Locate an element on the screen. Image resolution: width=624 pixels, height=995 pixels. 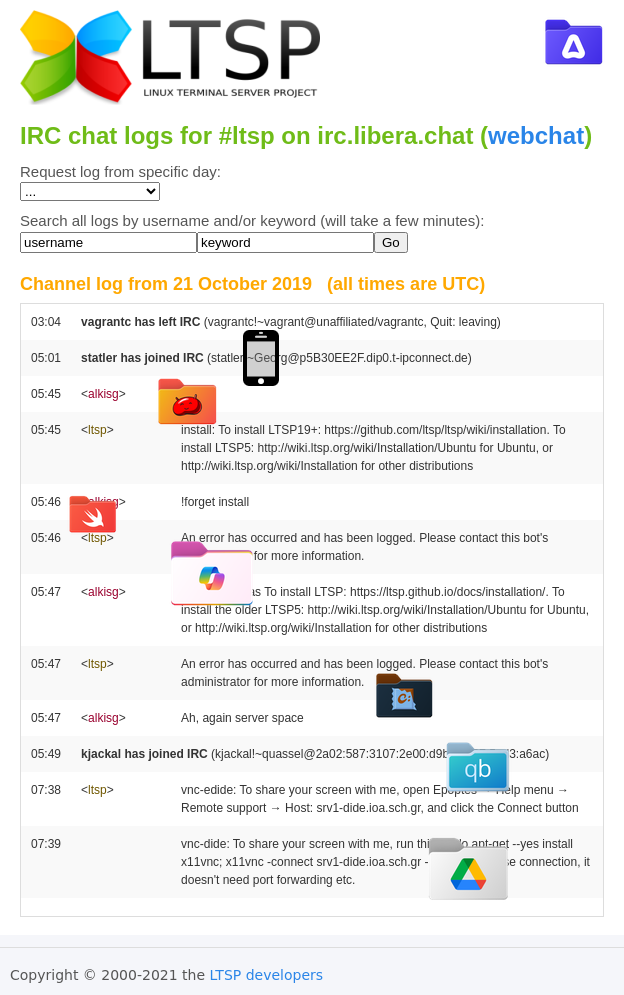
open google drive folder is located at coordinates (468, 871).